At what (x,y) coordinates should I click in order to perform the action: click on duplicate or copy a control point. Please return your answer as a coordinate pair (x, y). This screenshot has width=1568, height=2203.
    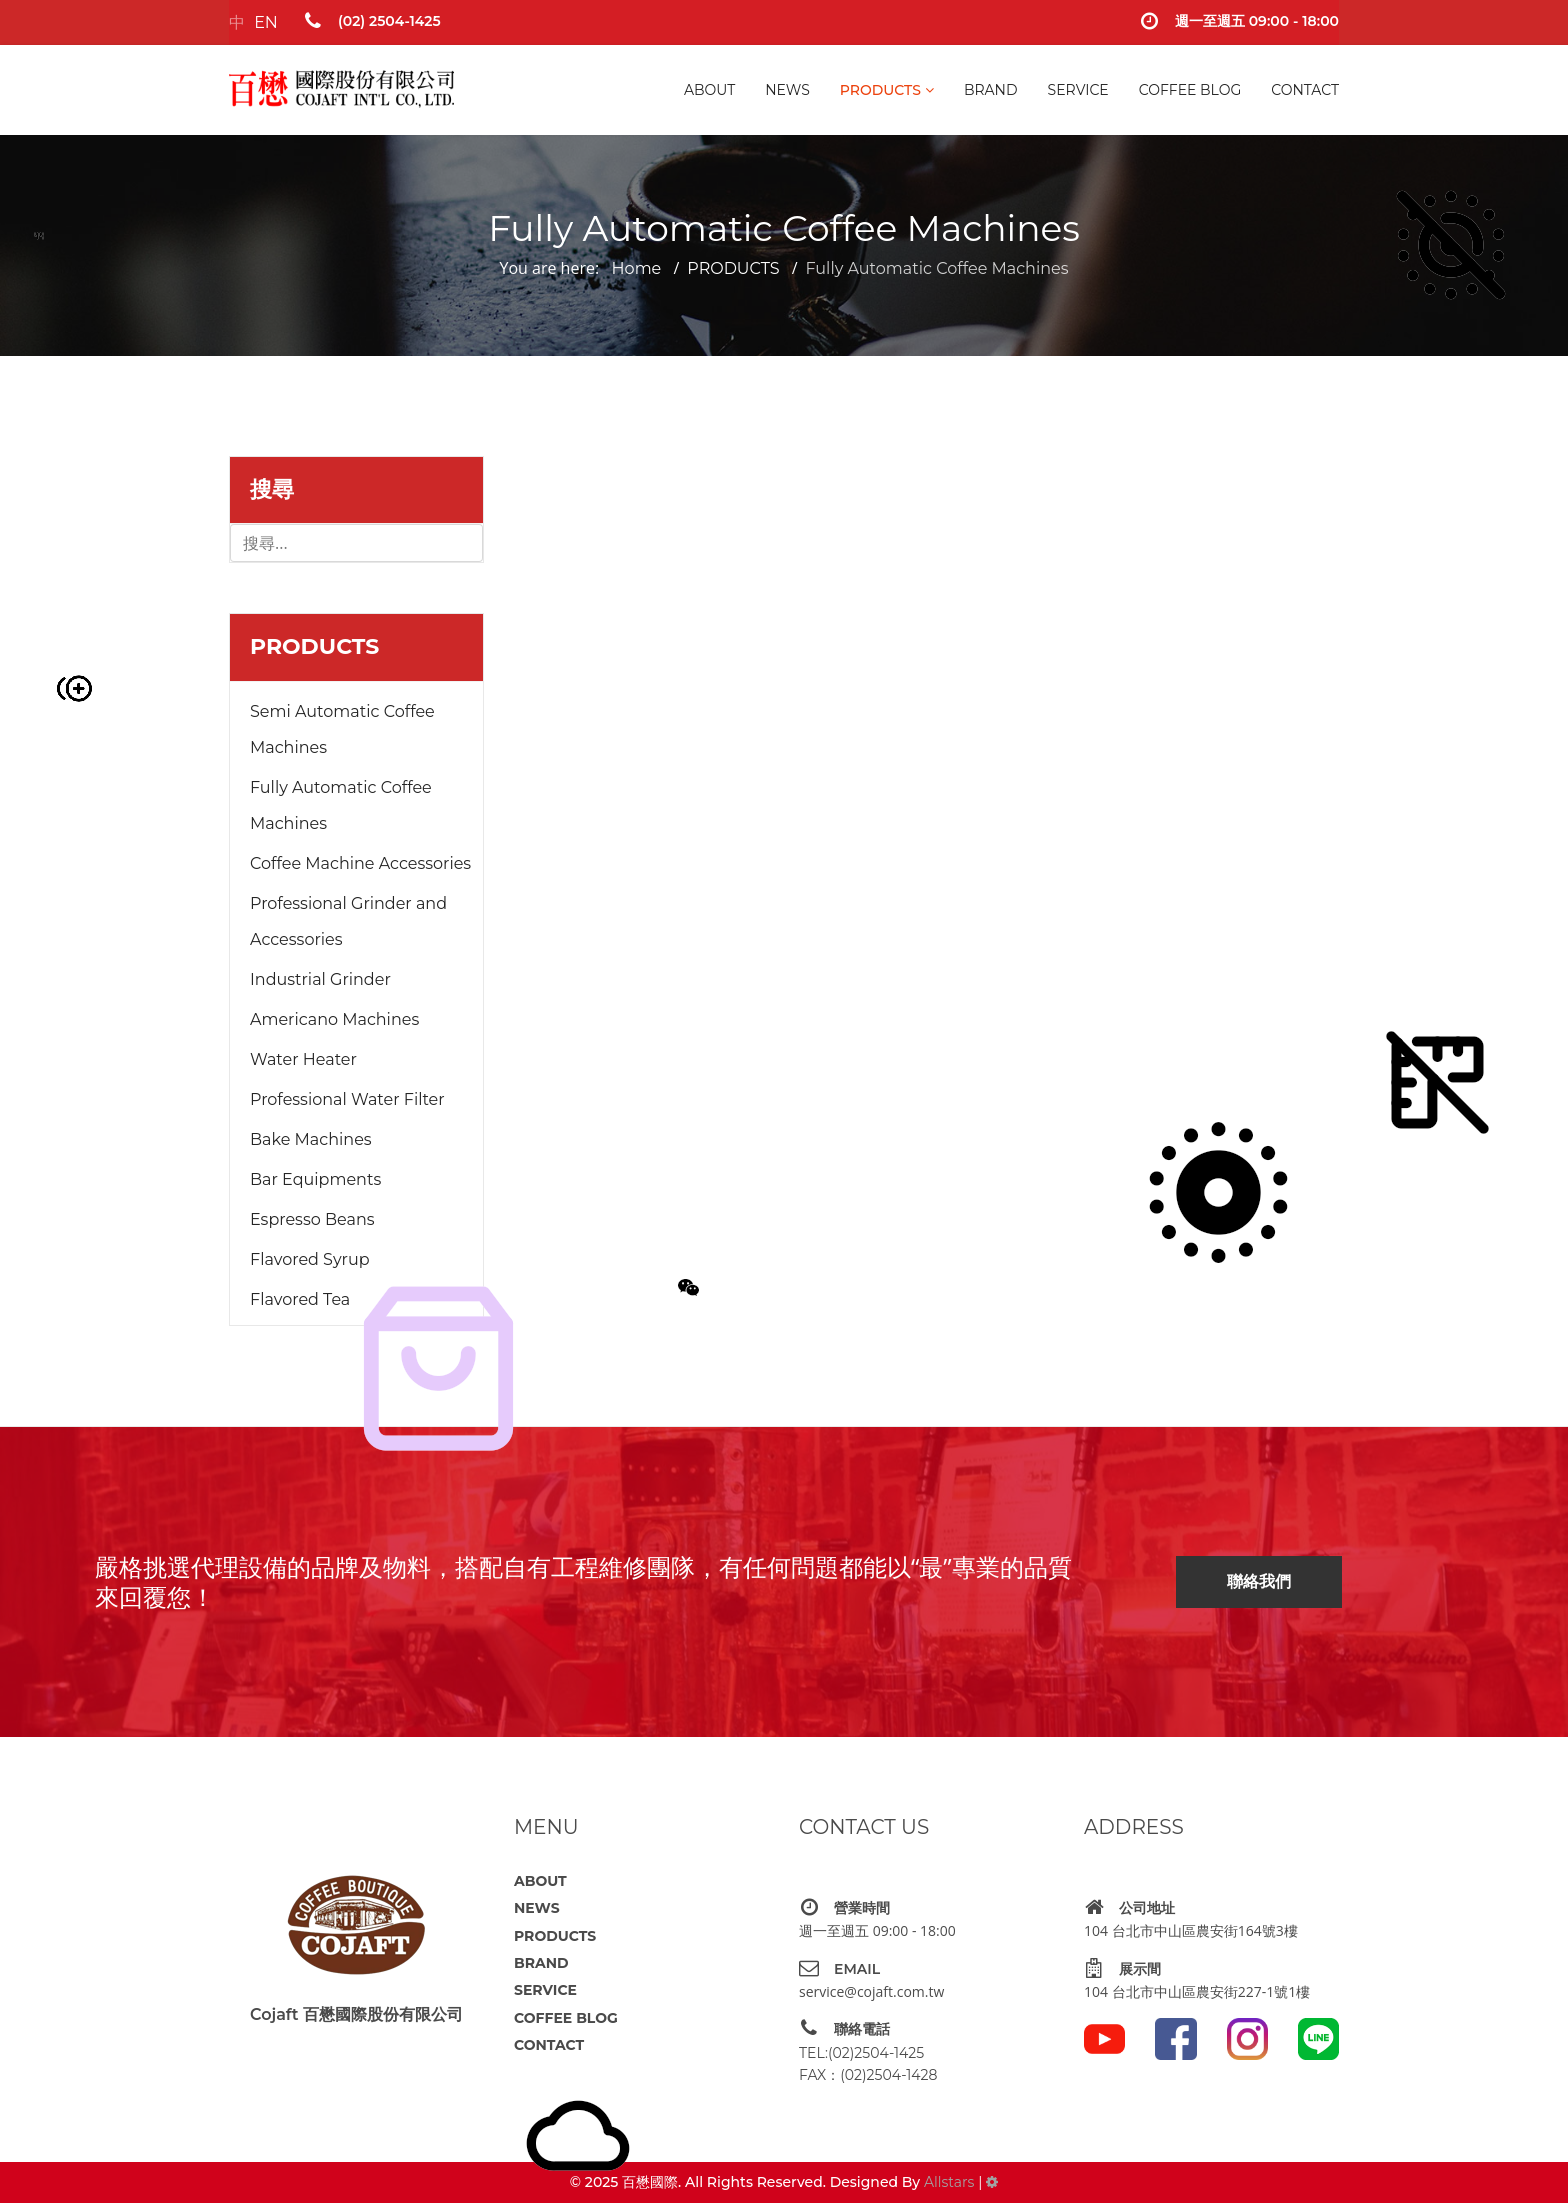
    Looking at the image, I should click on (74, 688).